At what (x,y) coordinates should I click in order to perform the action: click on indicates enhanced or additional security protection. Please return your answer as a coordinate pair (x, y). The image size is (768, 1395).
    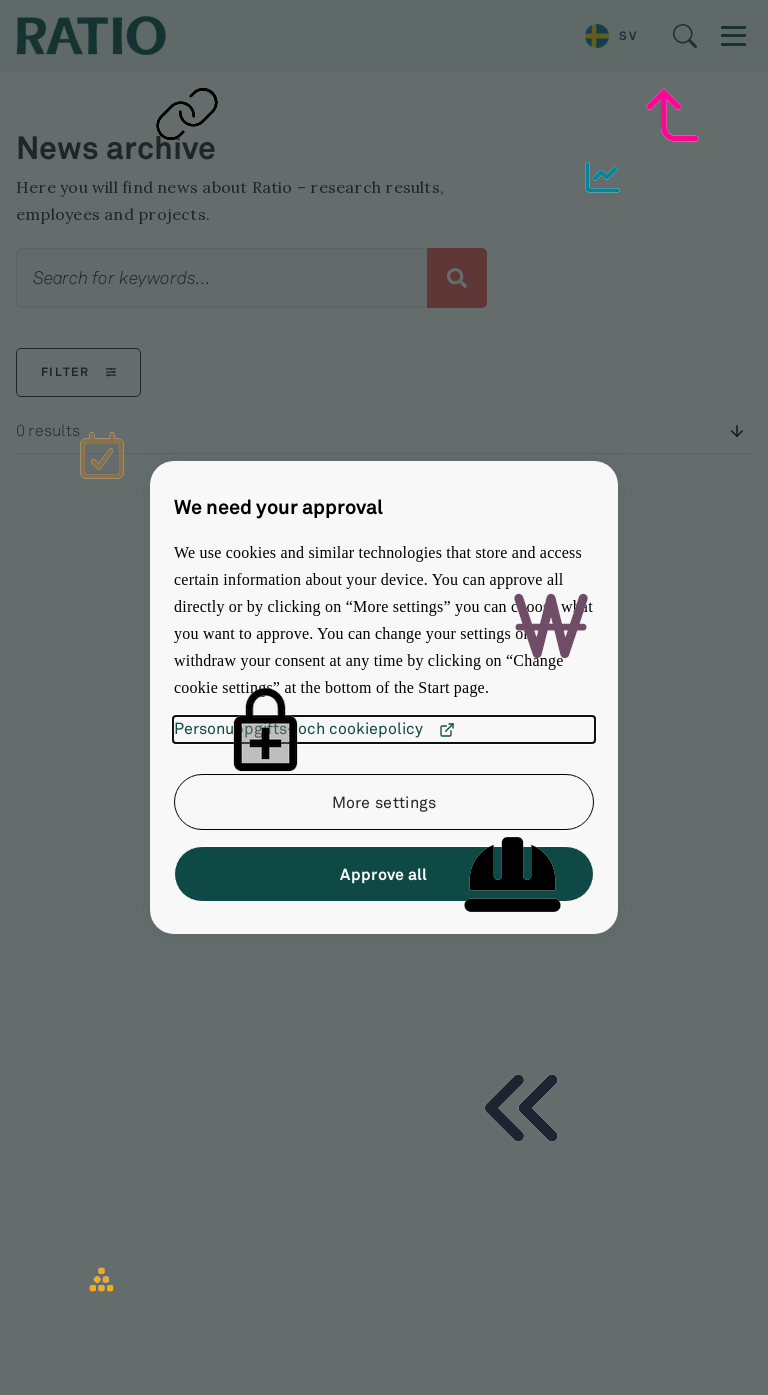
    Looking at the image, I should click on (265, 731).